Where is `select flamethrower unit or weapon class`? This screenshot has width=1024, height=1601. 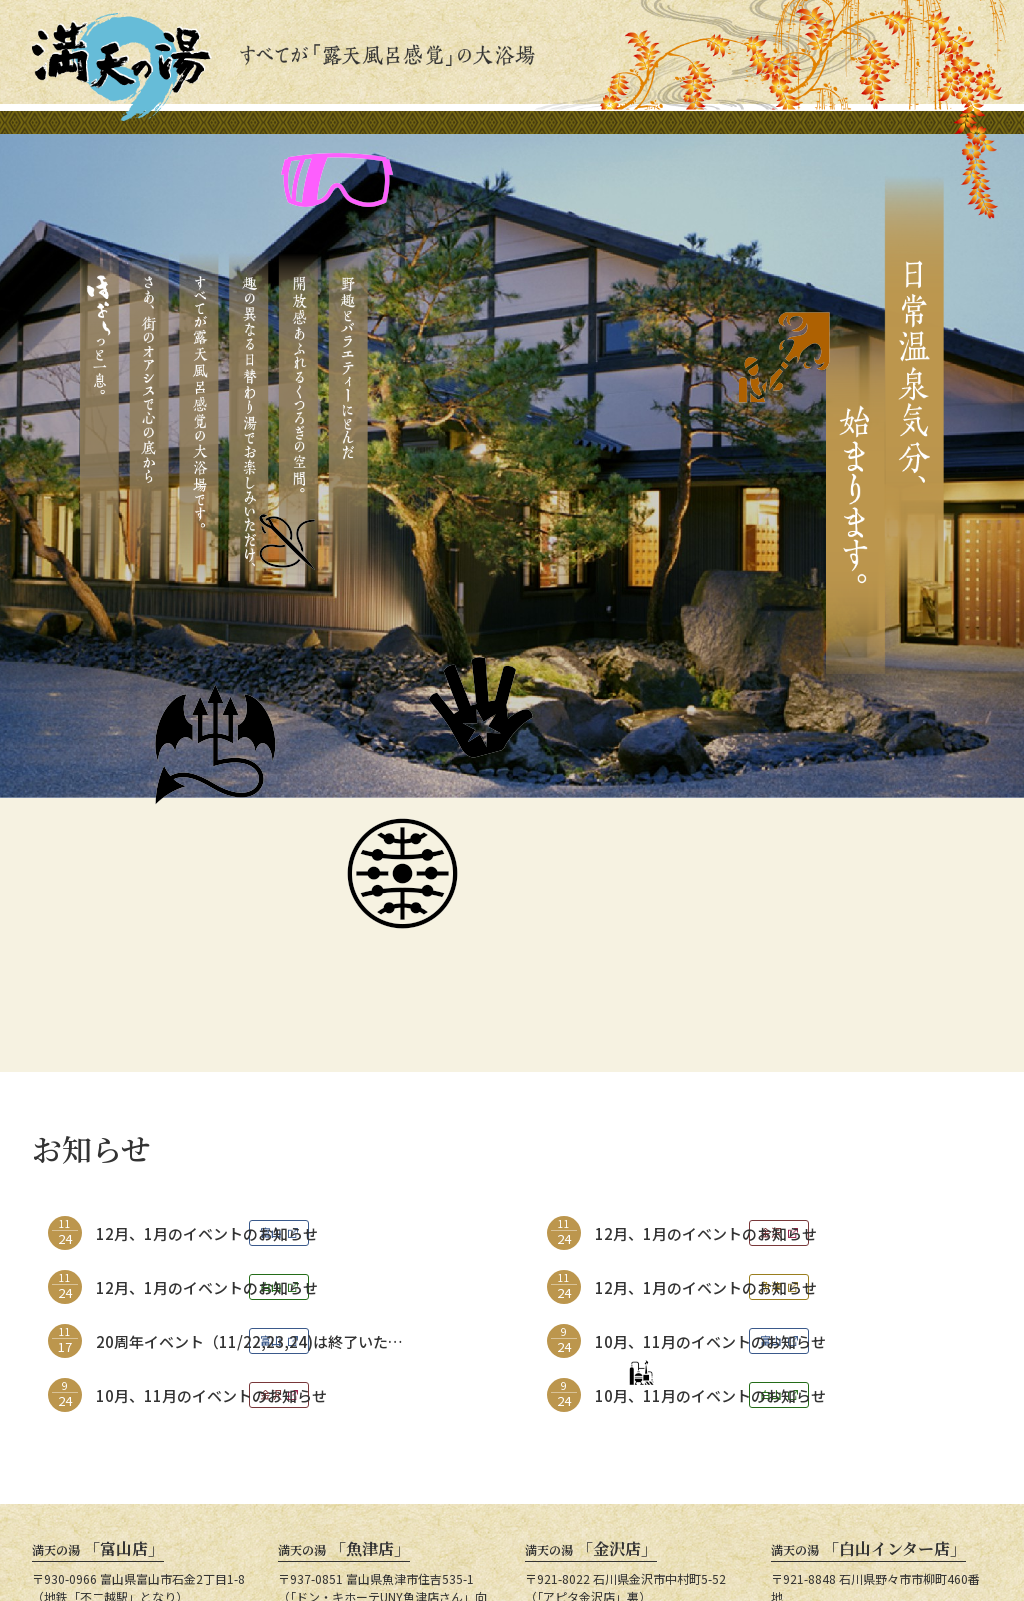 select flamethrower unit or weapon class is located at coordinates (784, 357).